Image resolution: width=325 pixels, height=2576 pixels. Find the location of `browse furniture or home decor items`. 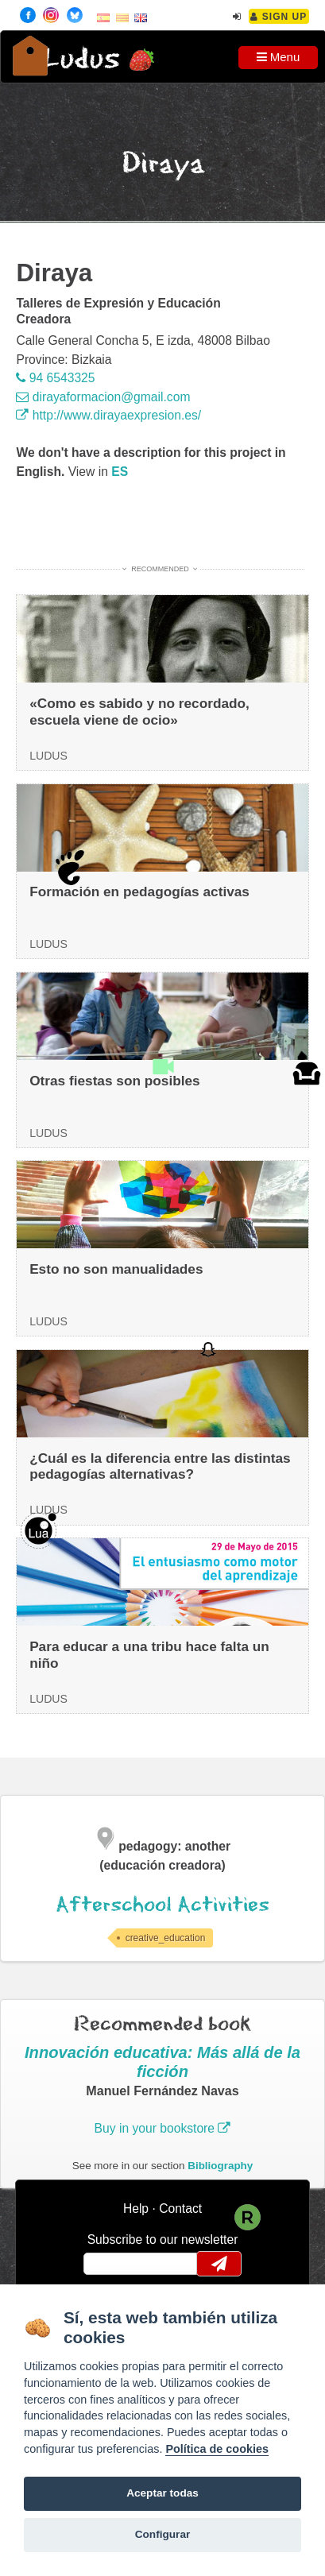

browse furniture or home decor items is located at coordinates (307, 1073).